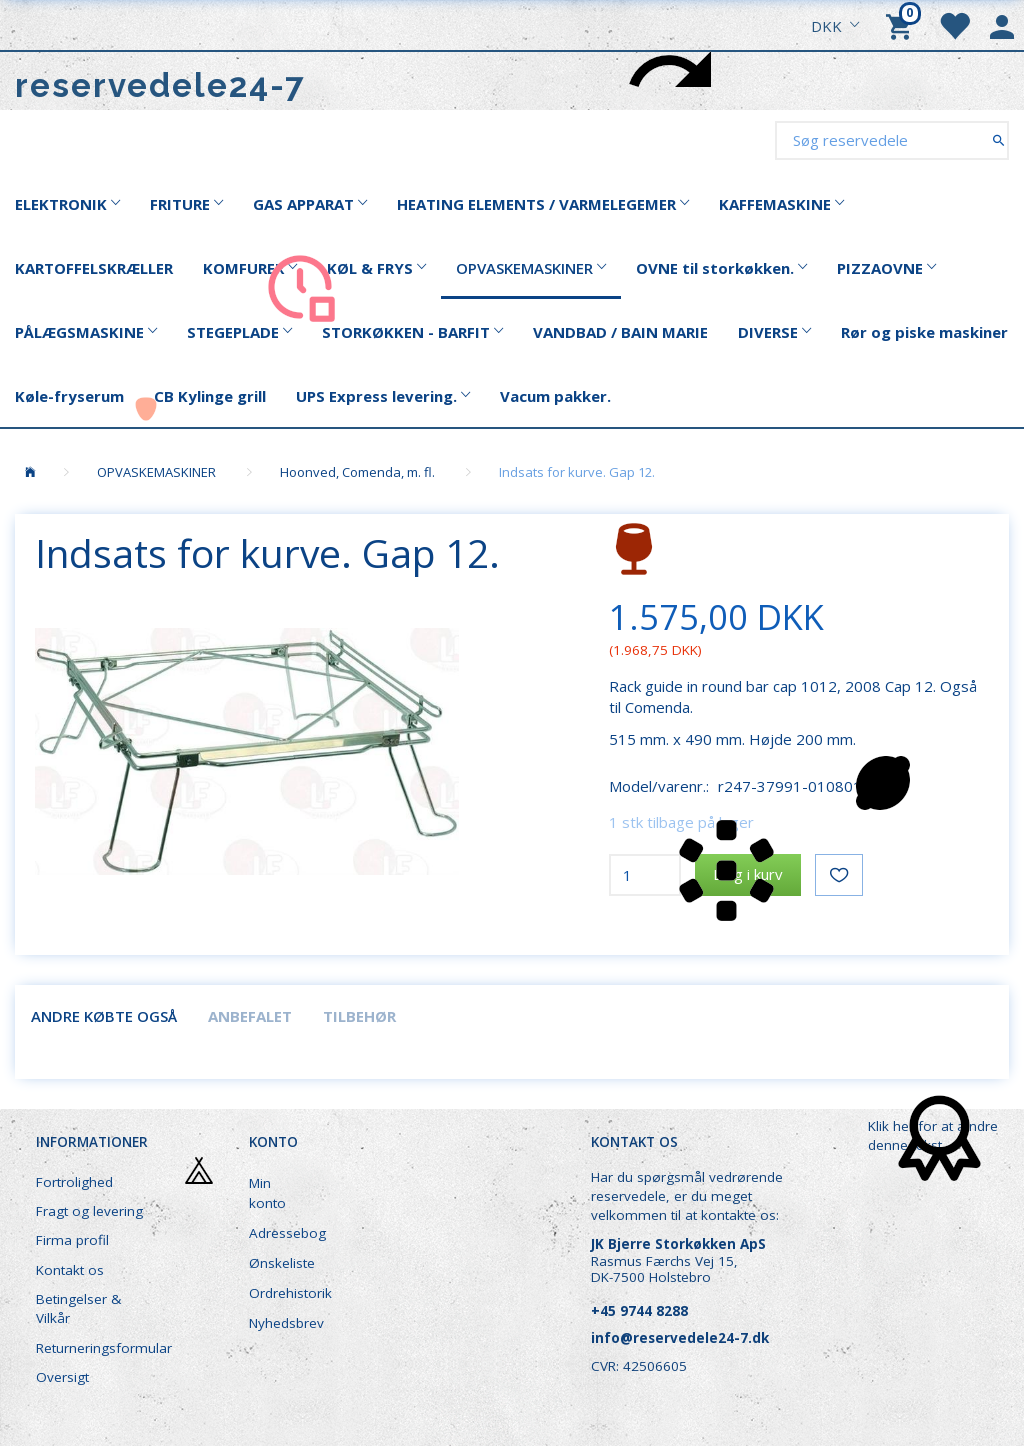  What do you see at coordinates (726, 870) in the screenshot?
I see `denodo brand logo` at bounding box center [726, 870].